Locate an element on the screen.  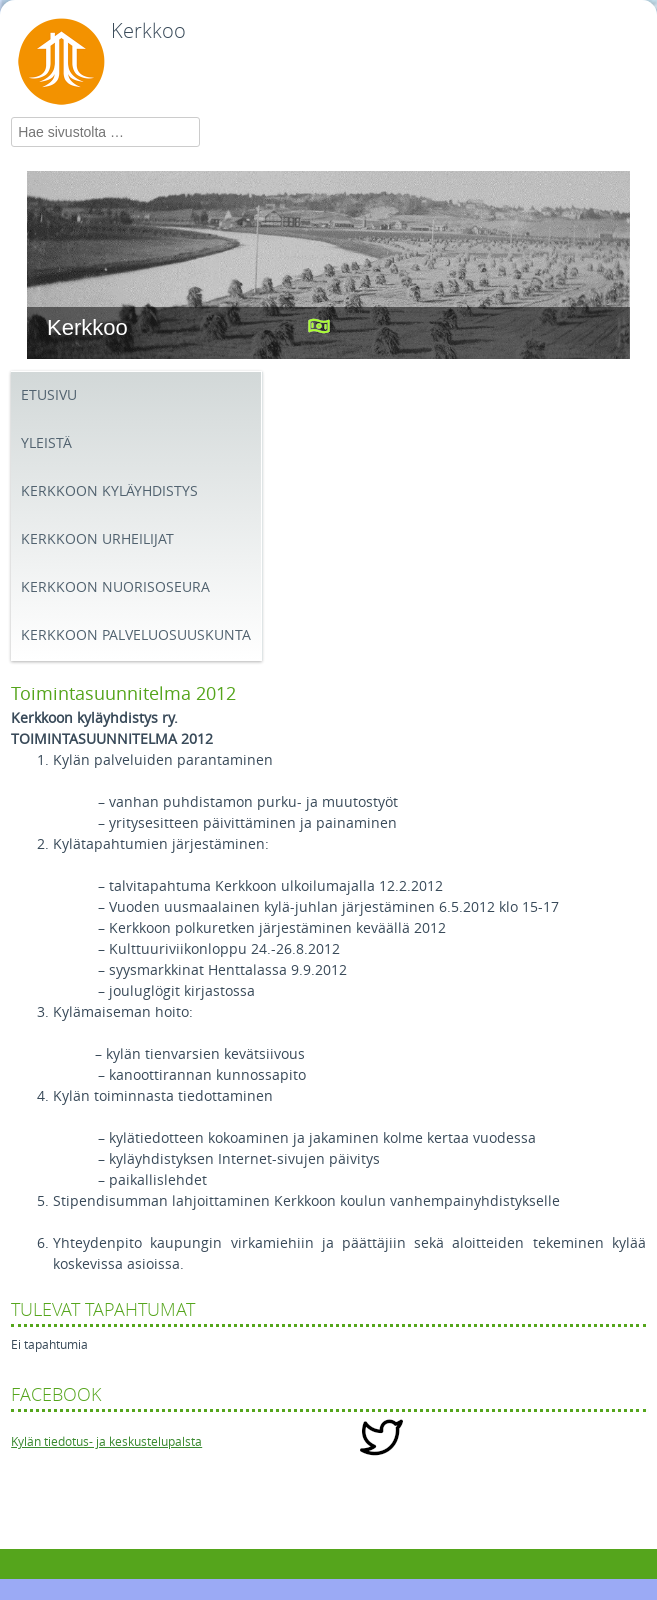
open Twitter app or profile is located at coordinates (381, 1437).